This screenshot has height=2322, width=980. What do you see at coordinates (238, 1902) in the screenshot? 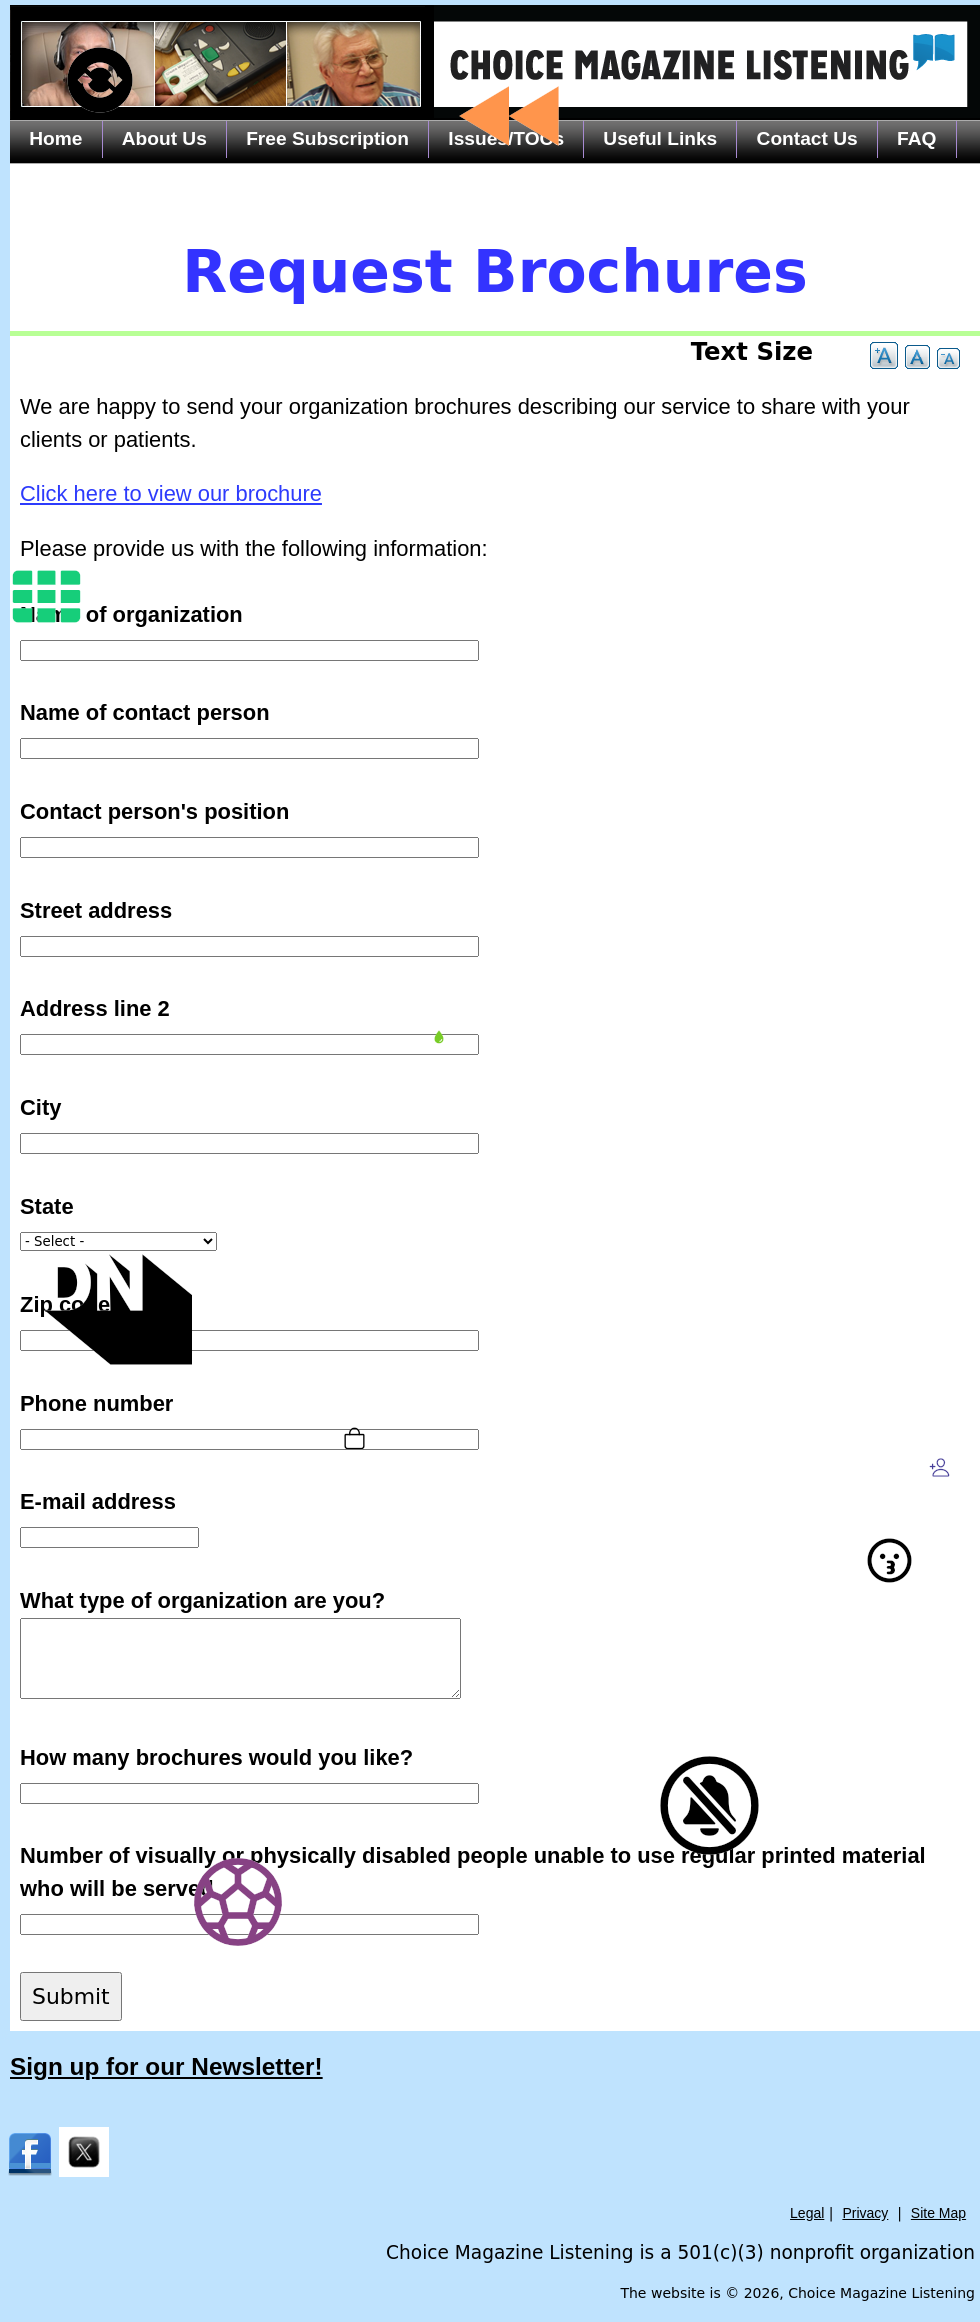
I see `access sports or football content` at bounding box center [238, 1902].